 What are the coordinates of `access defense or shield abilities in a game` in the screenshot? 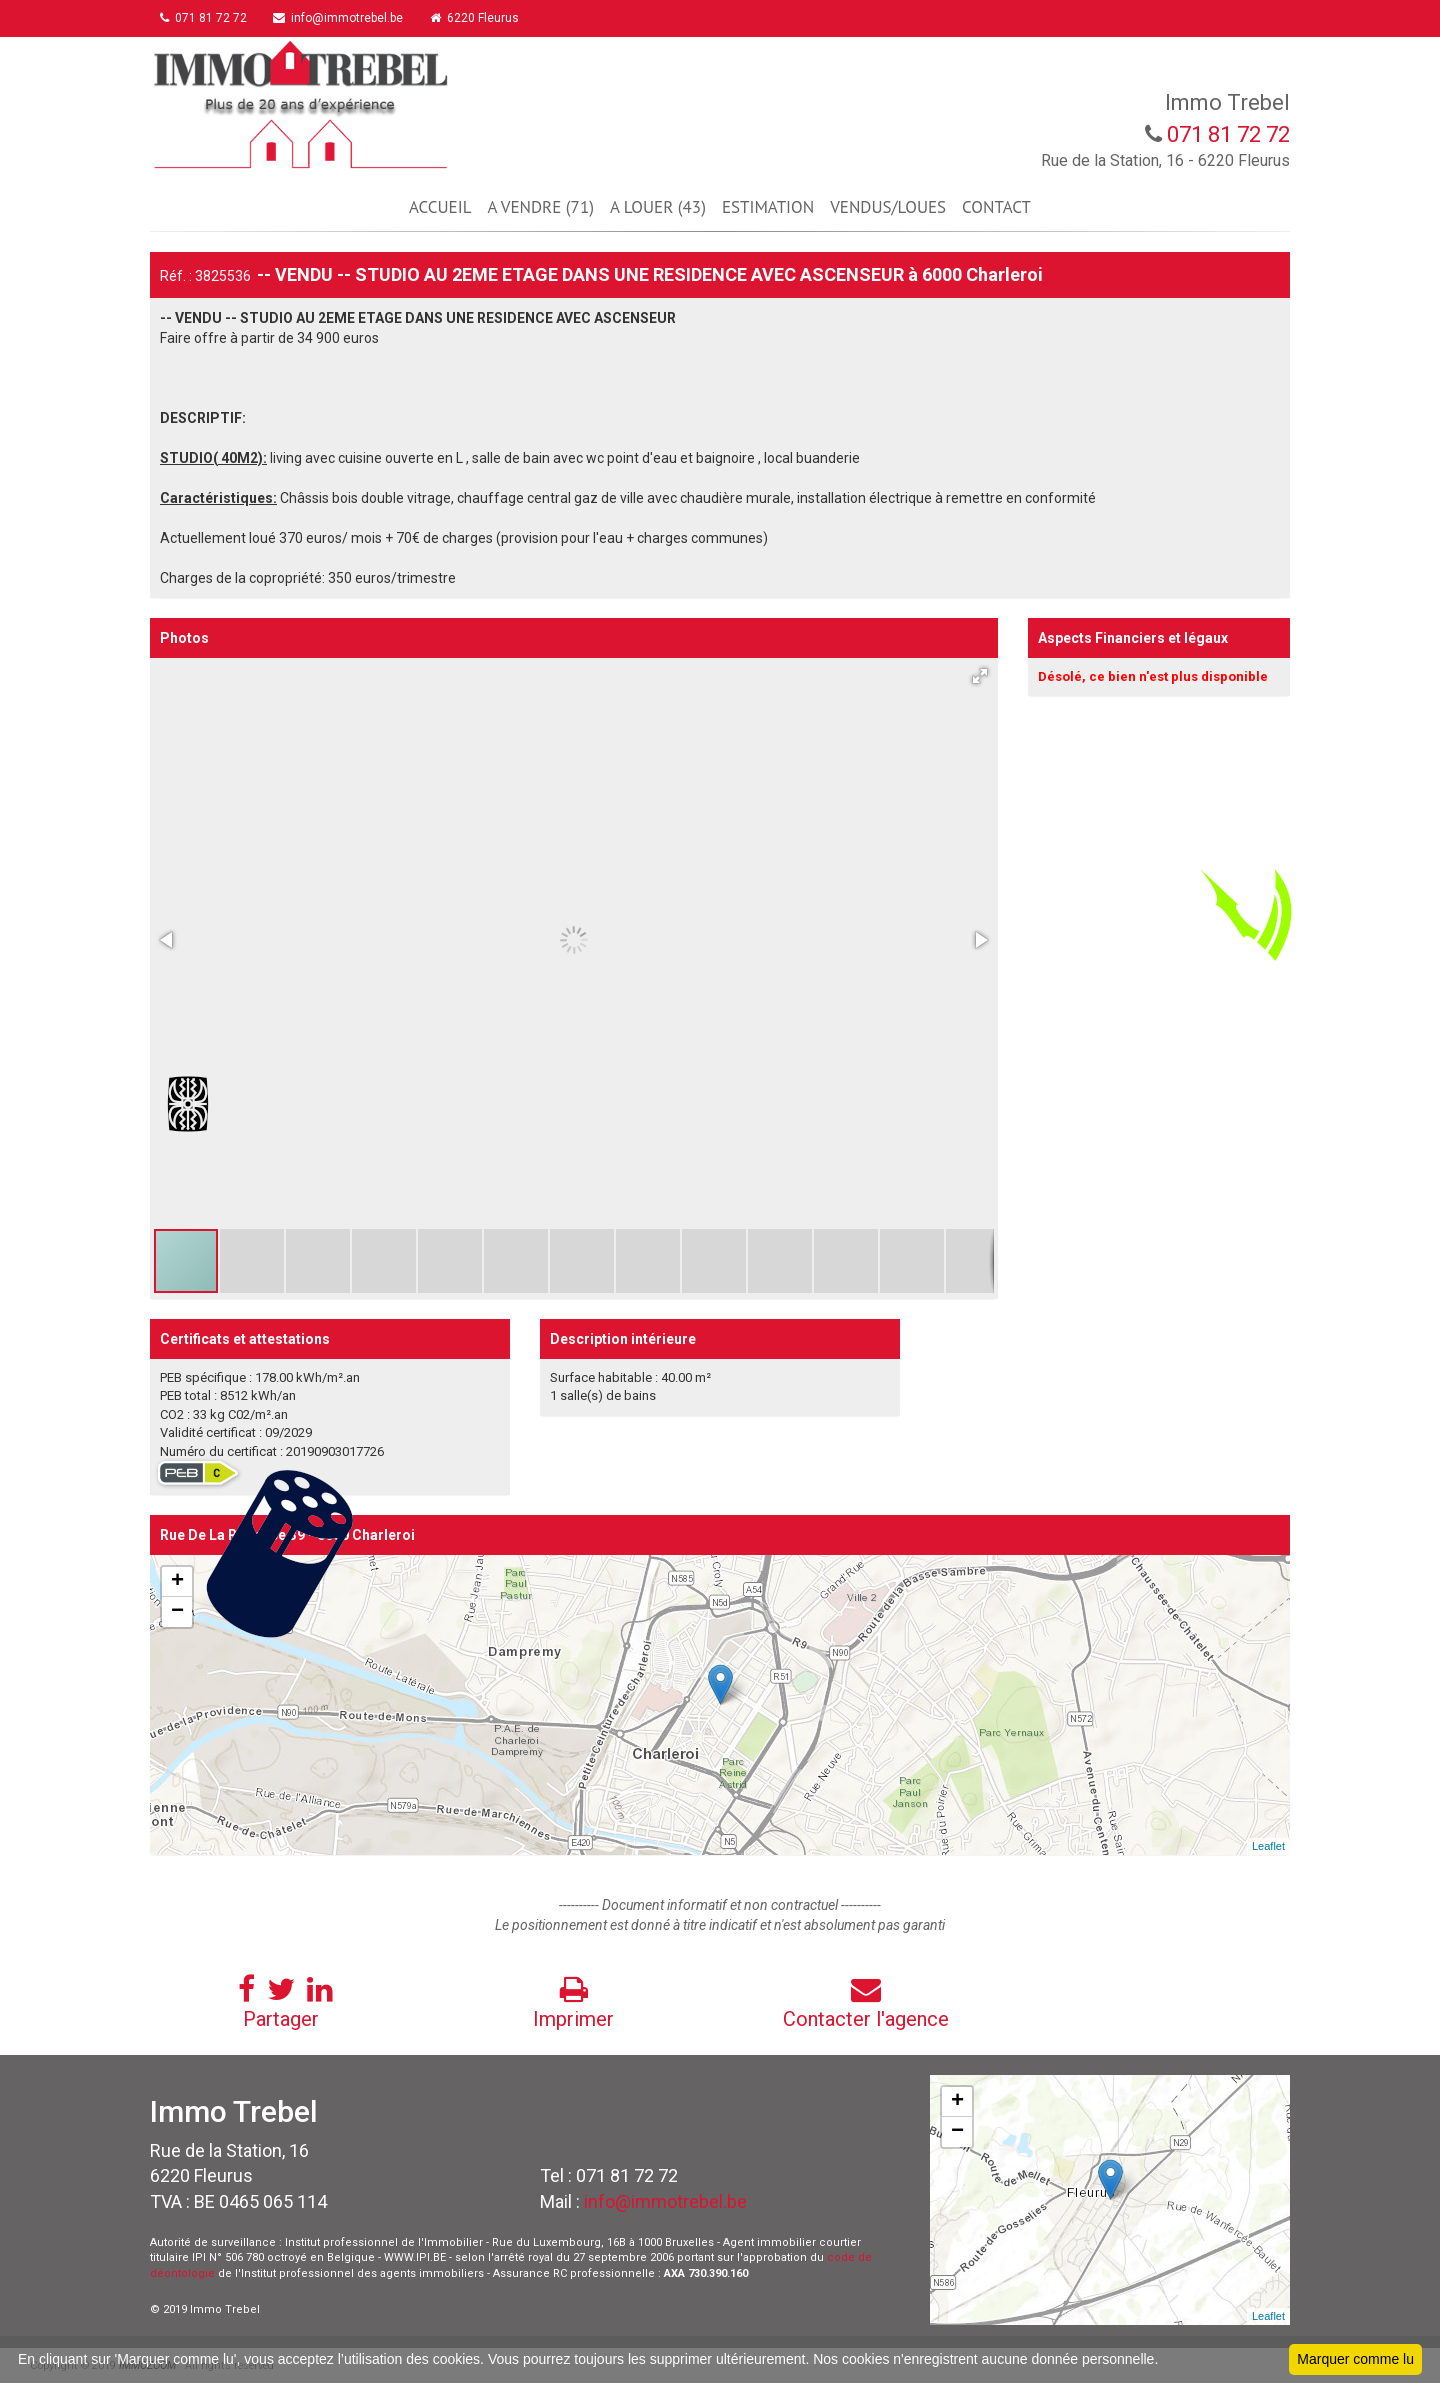 It's located at (188, 1104).